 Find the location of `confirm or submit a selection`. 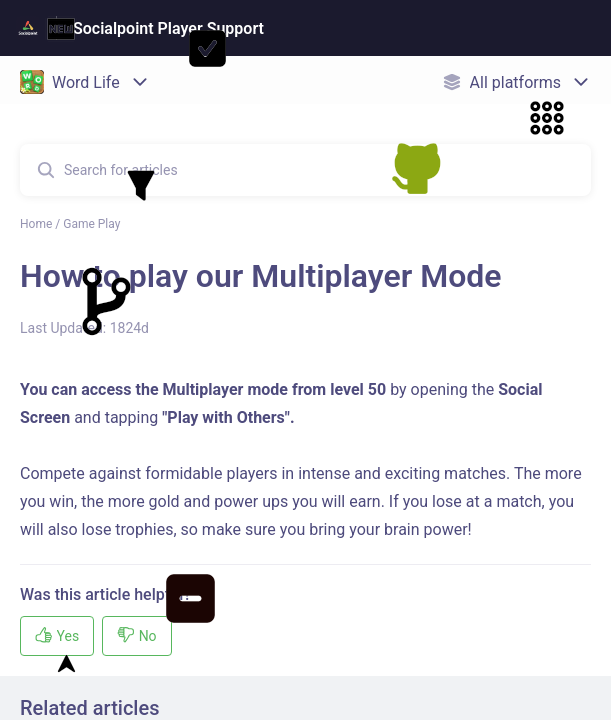

confirm or submit a selection is located at coordinates (207, 48).